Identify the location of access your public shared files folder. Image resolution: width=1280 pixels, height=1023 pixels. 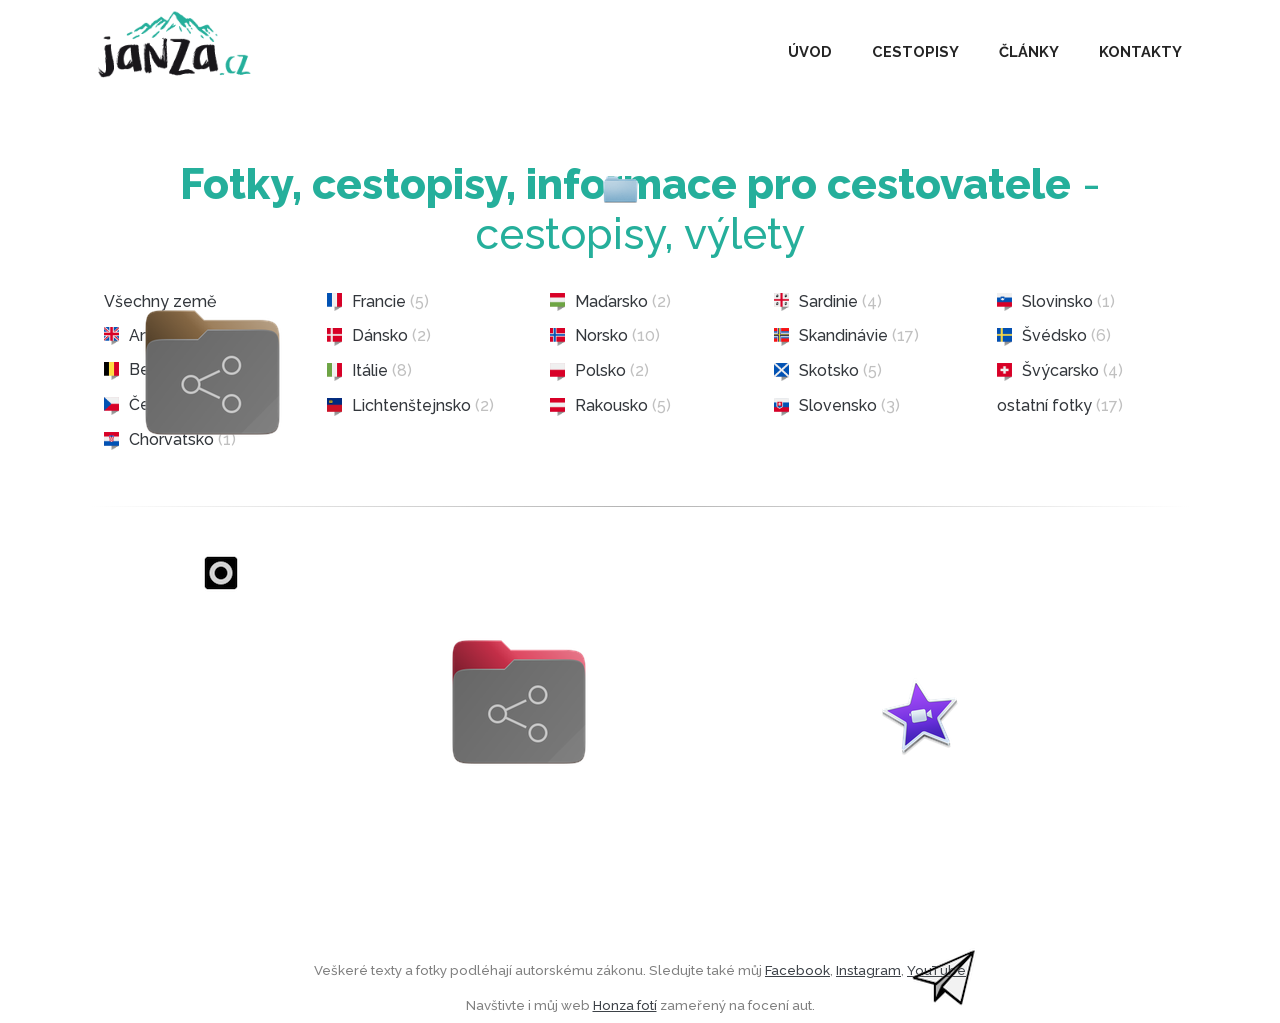
(212, 372).